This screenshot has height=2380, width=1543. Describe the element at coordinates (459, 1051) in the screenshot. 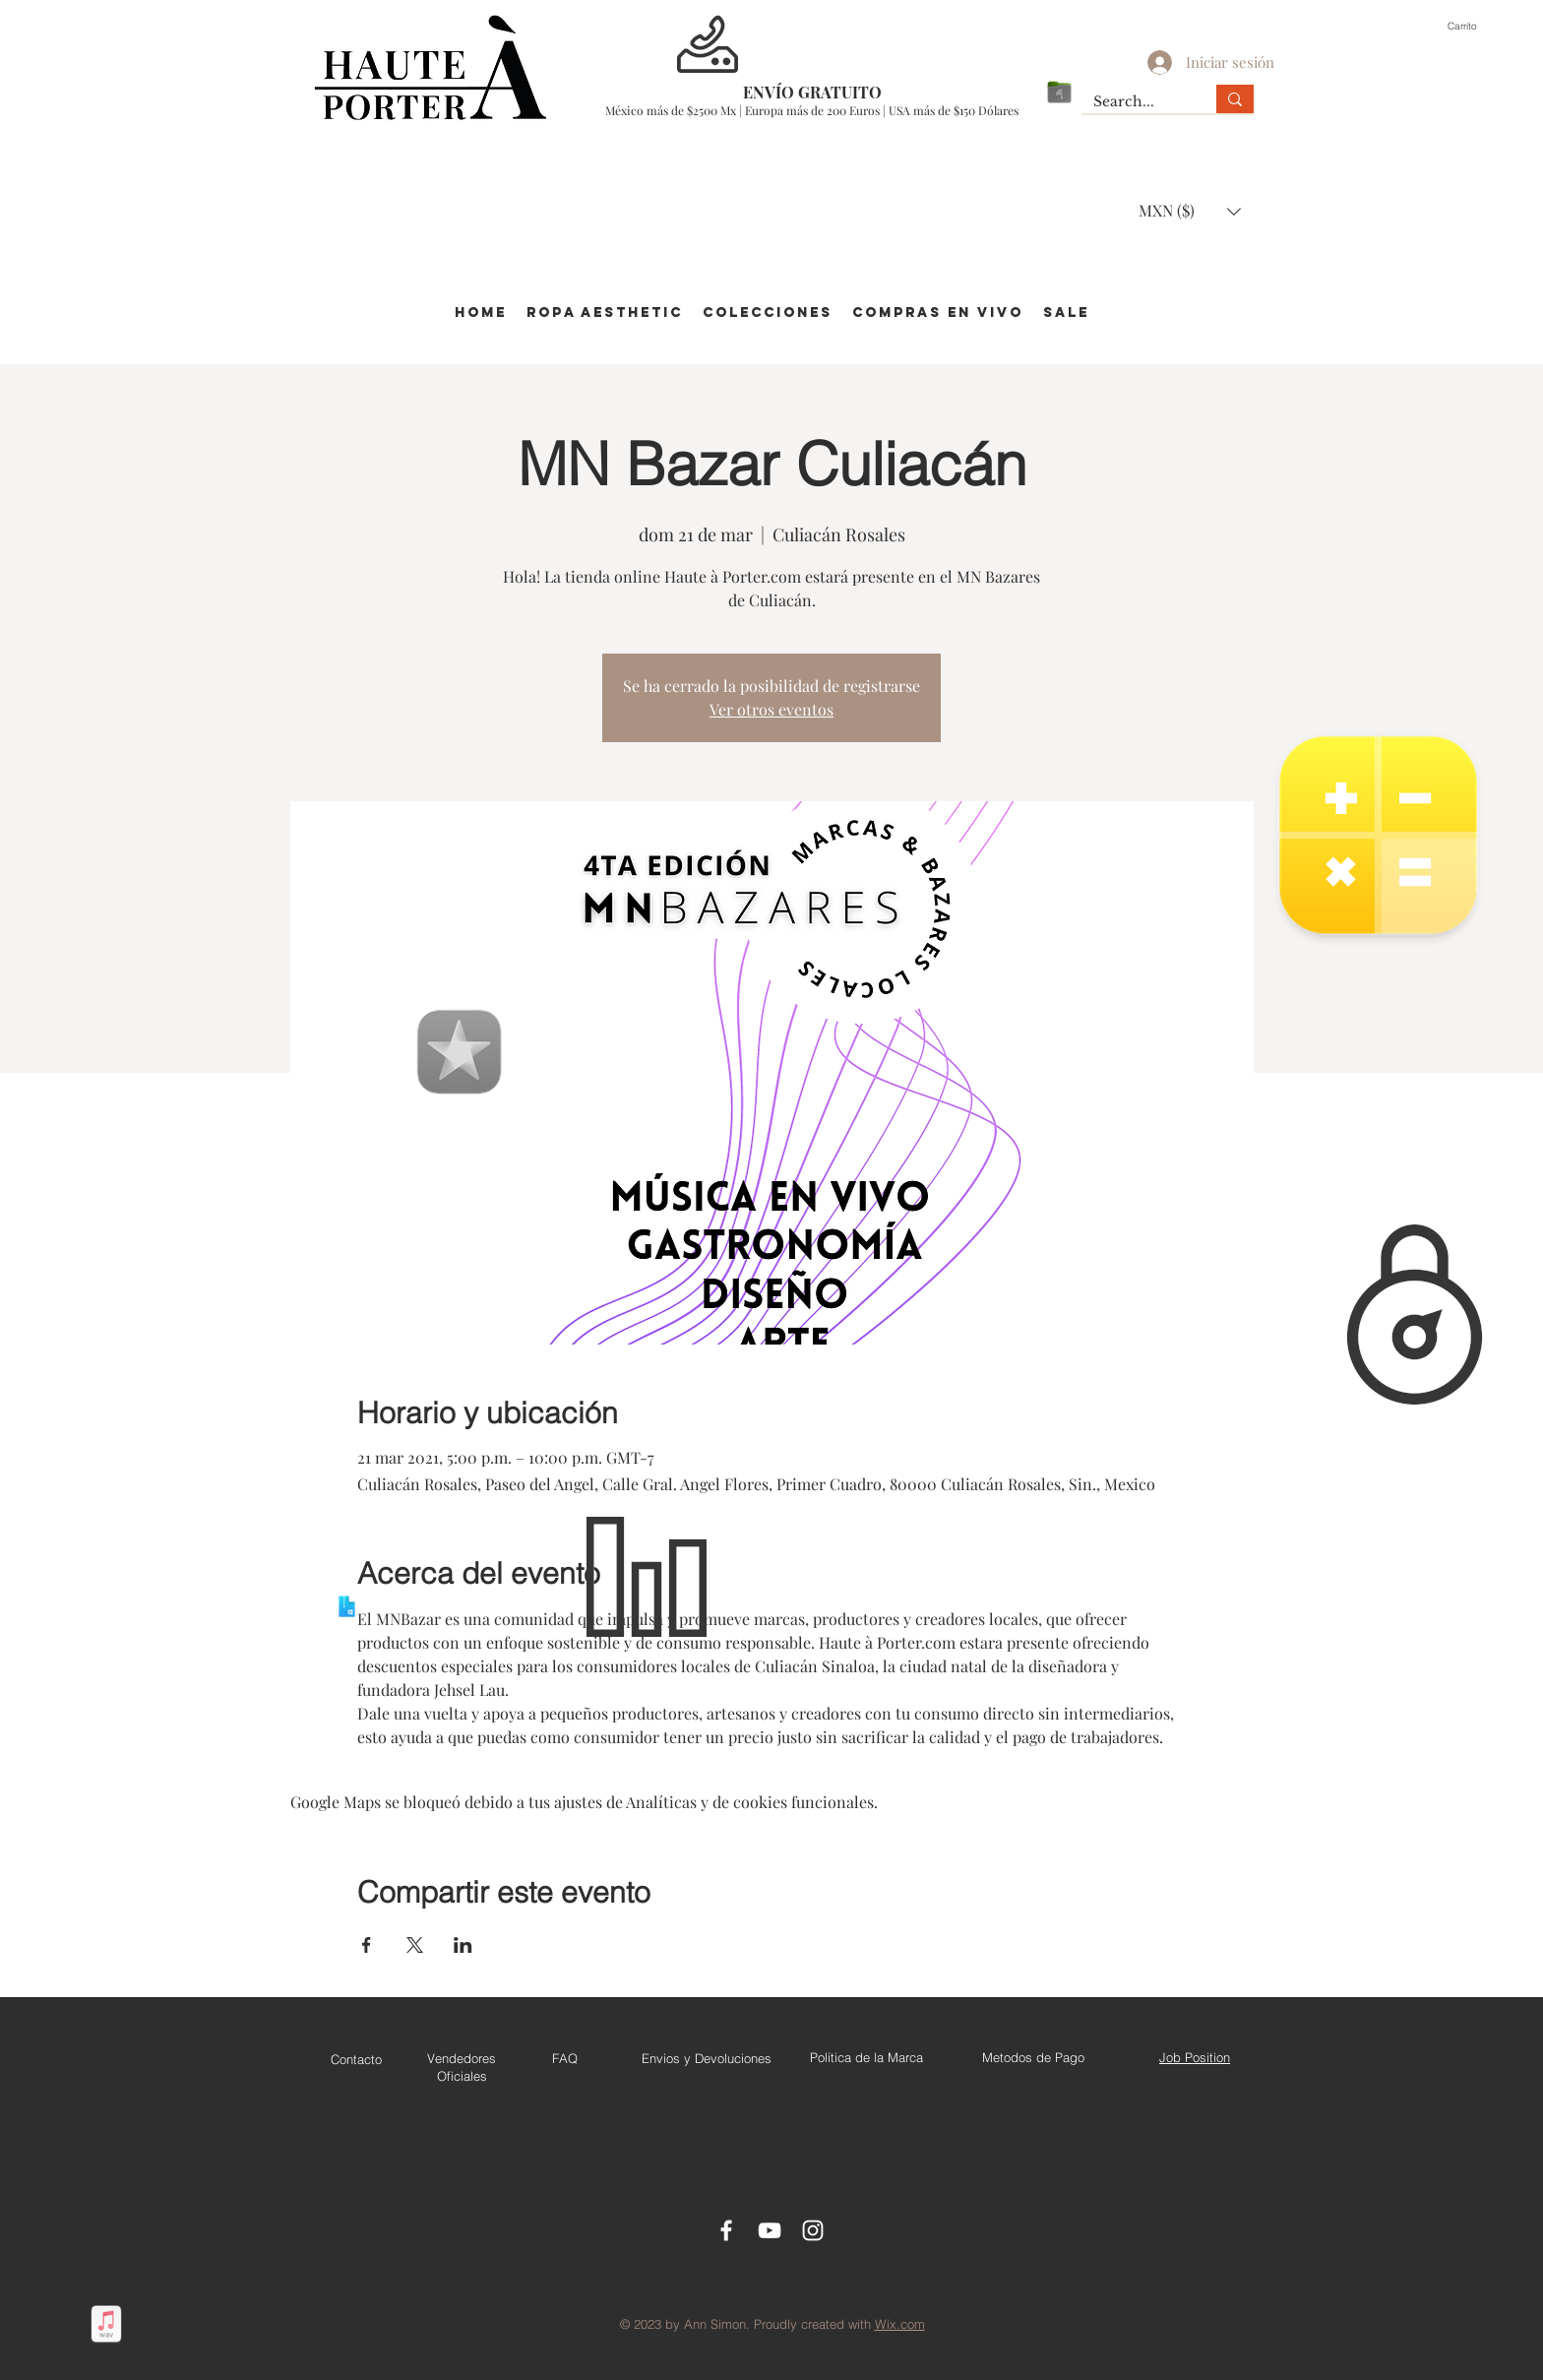

I see `open the iTunes Store app` at that location.